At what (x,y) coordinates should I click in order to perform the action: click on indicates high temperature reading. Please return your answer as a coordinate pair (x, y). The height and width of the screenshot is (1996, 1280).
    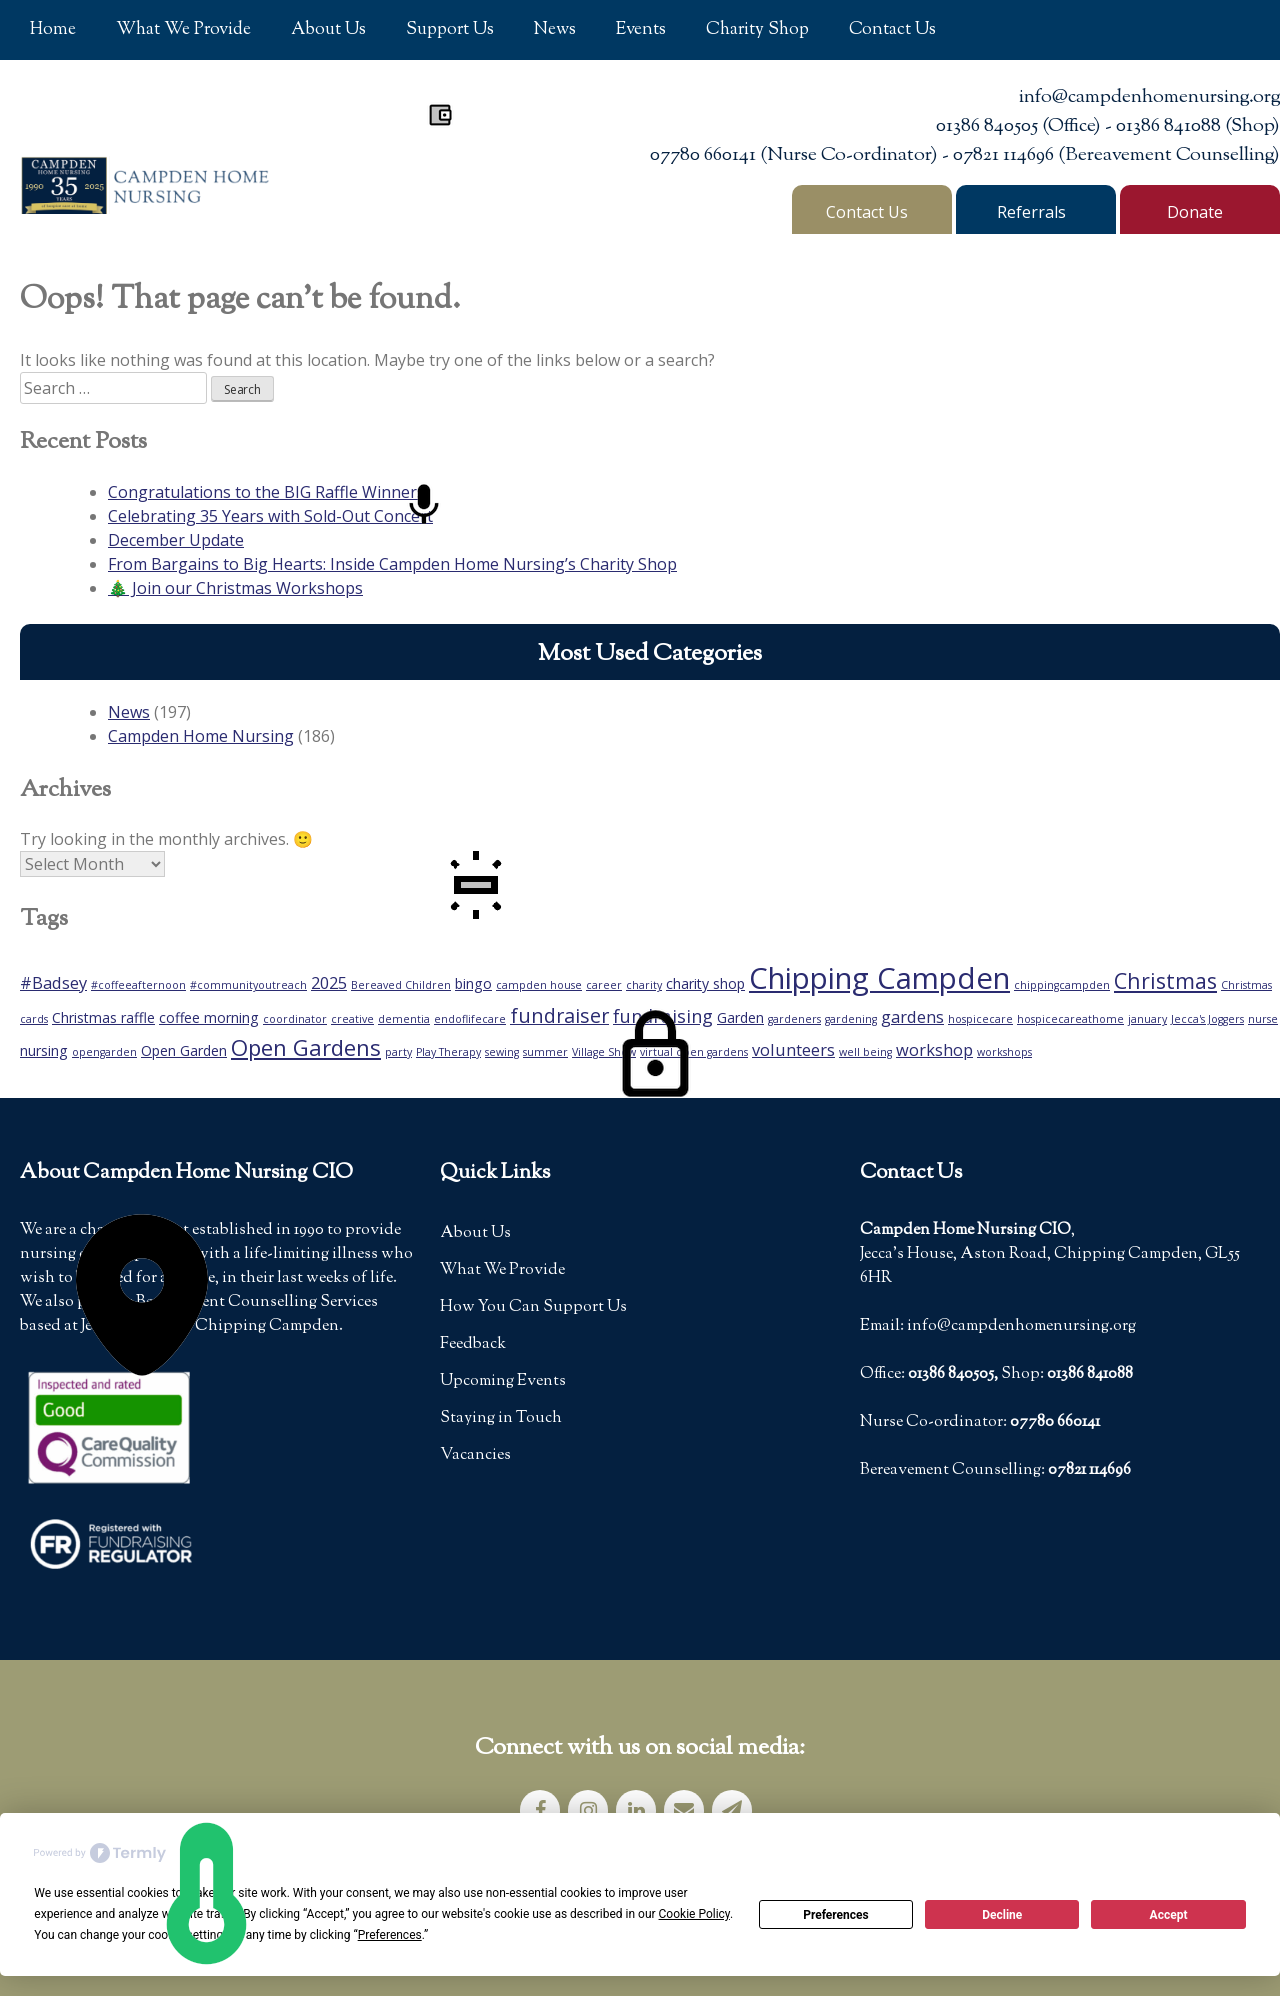
    Looking at the image, I should click on (206, 1893).